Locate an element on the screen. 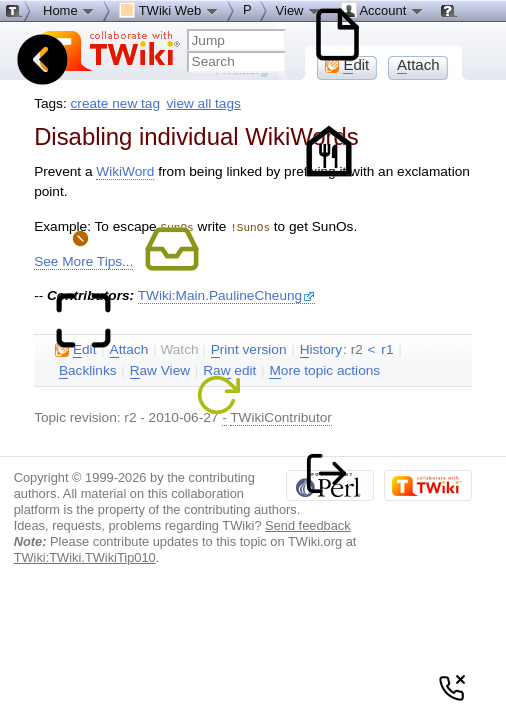 The height and width of the screenshot is (720, 506). view your inbox messages is located at coordinates (172, 249).